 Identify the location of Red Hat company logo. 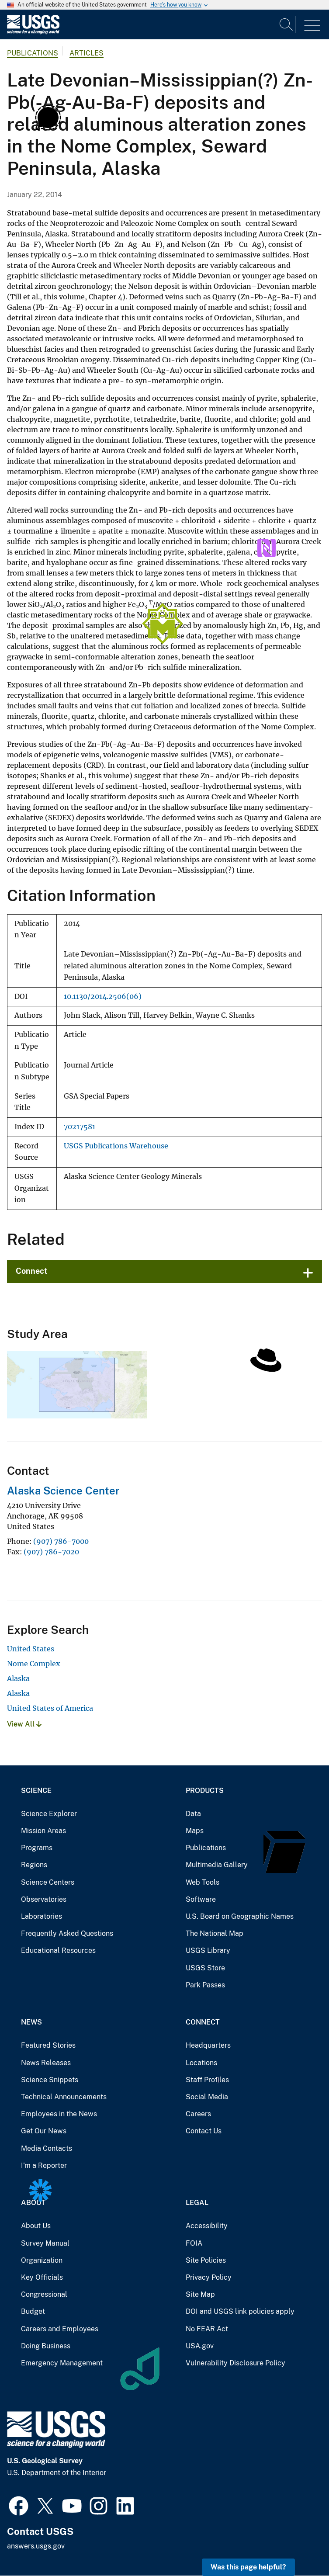
(266, 1360).